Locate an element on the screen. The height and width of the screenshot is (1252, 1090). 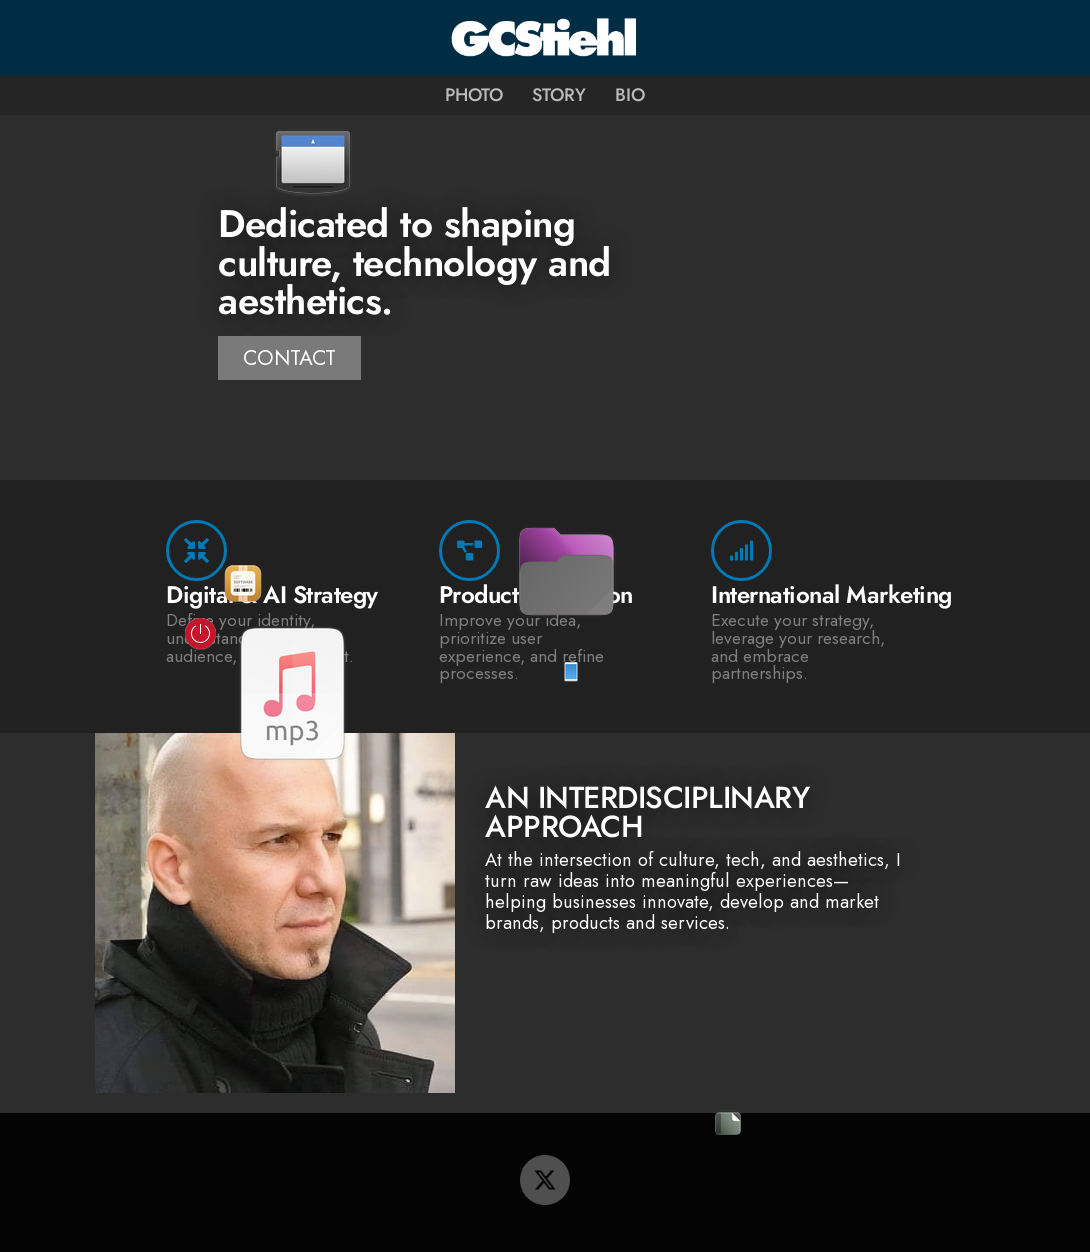
an mp3 audio file is located at coordinates (292, 693).